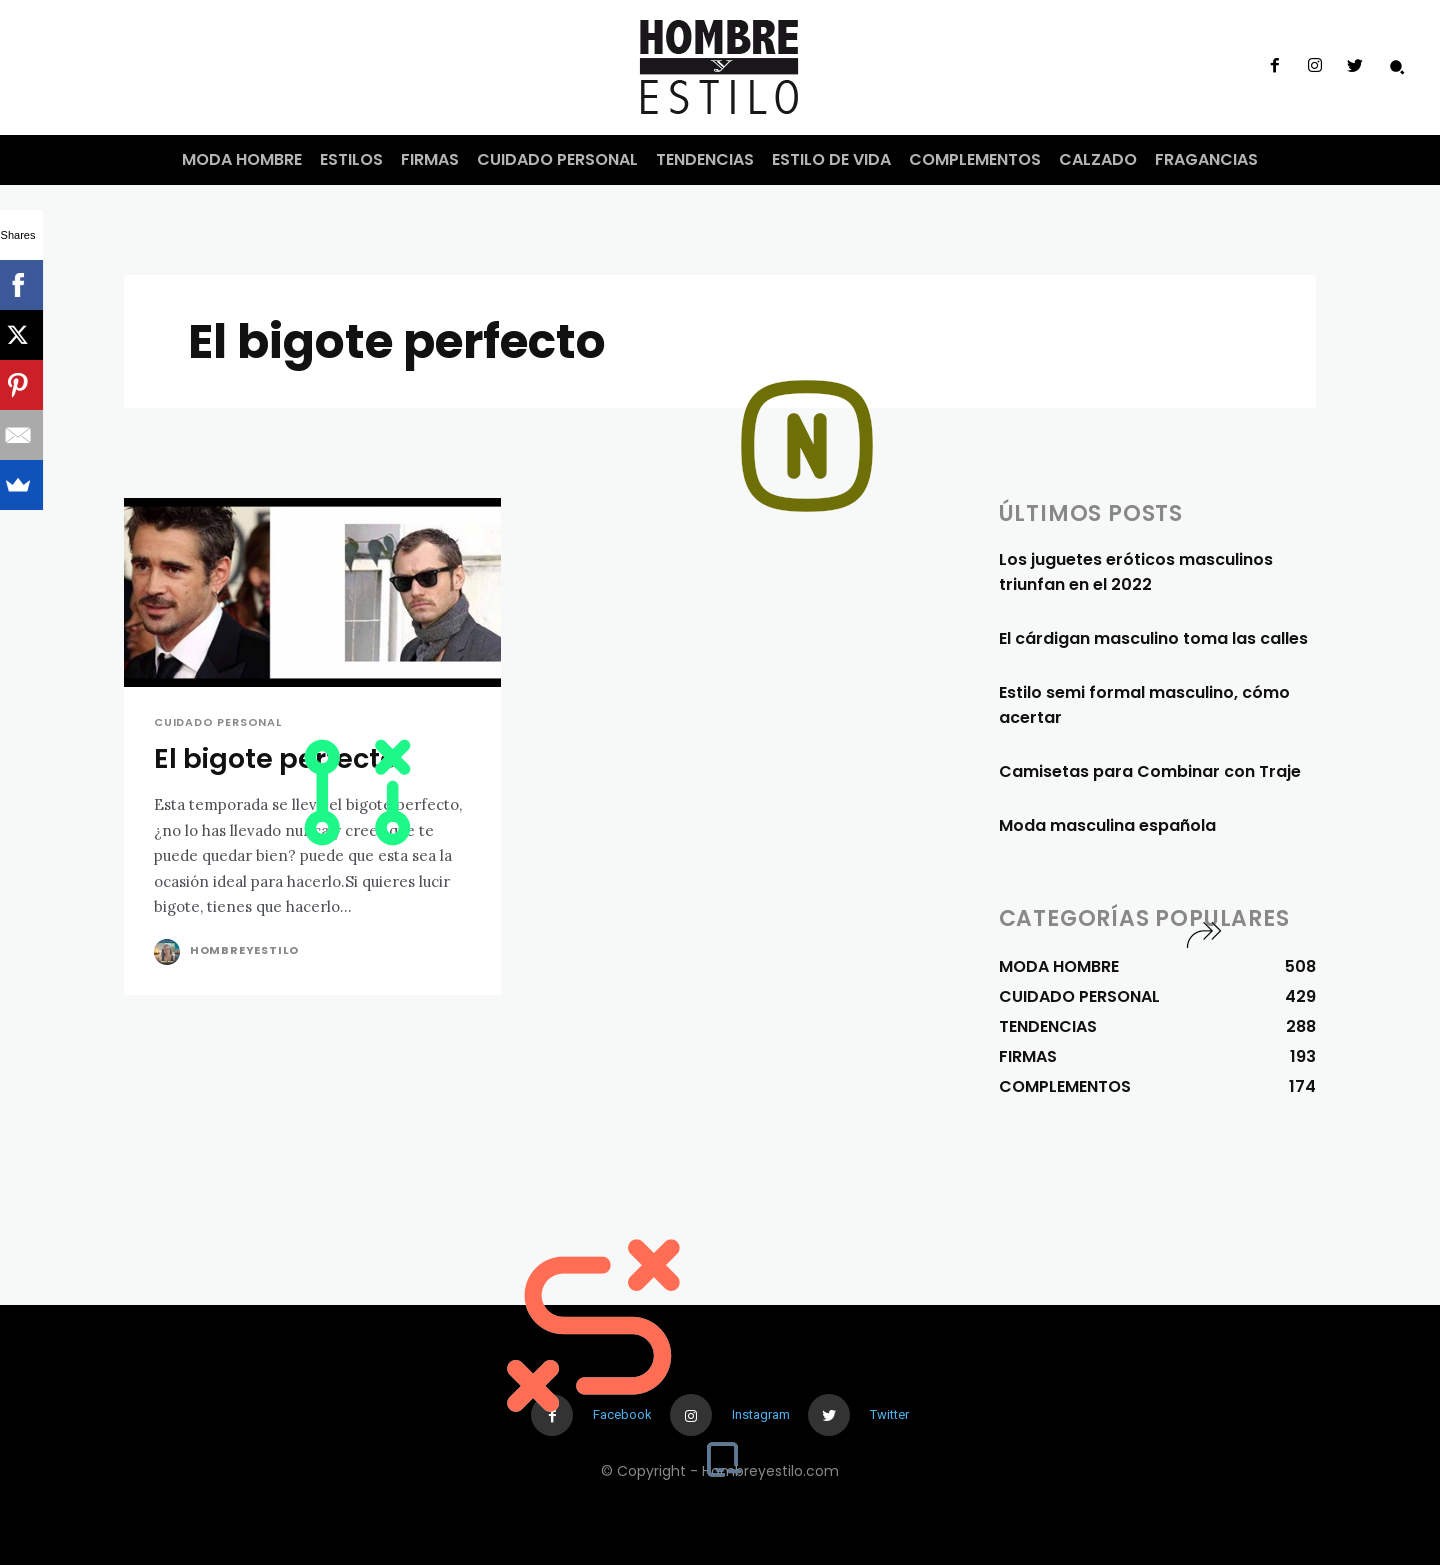 This screenshot has height=1565, width=1440. I want to click on a closed or rejected pull request, so click(357, 792).